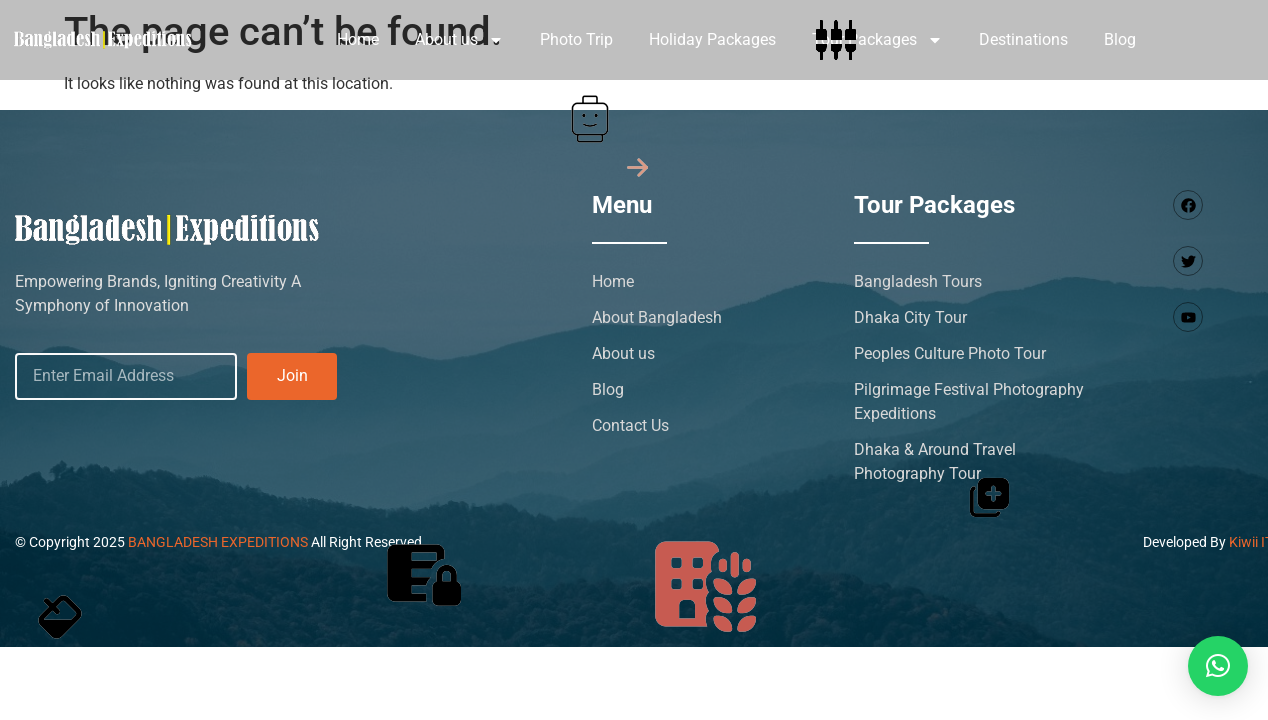  I want to click on lock a specific row in a spreadsheet or table, so click(420, 573).